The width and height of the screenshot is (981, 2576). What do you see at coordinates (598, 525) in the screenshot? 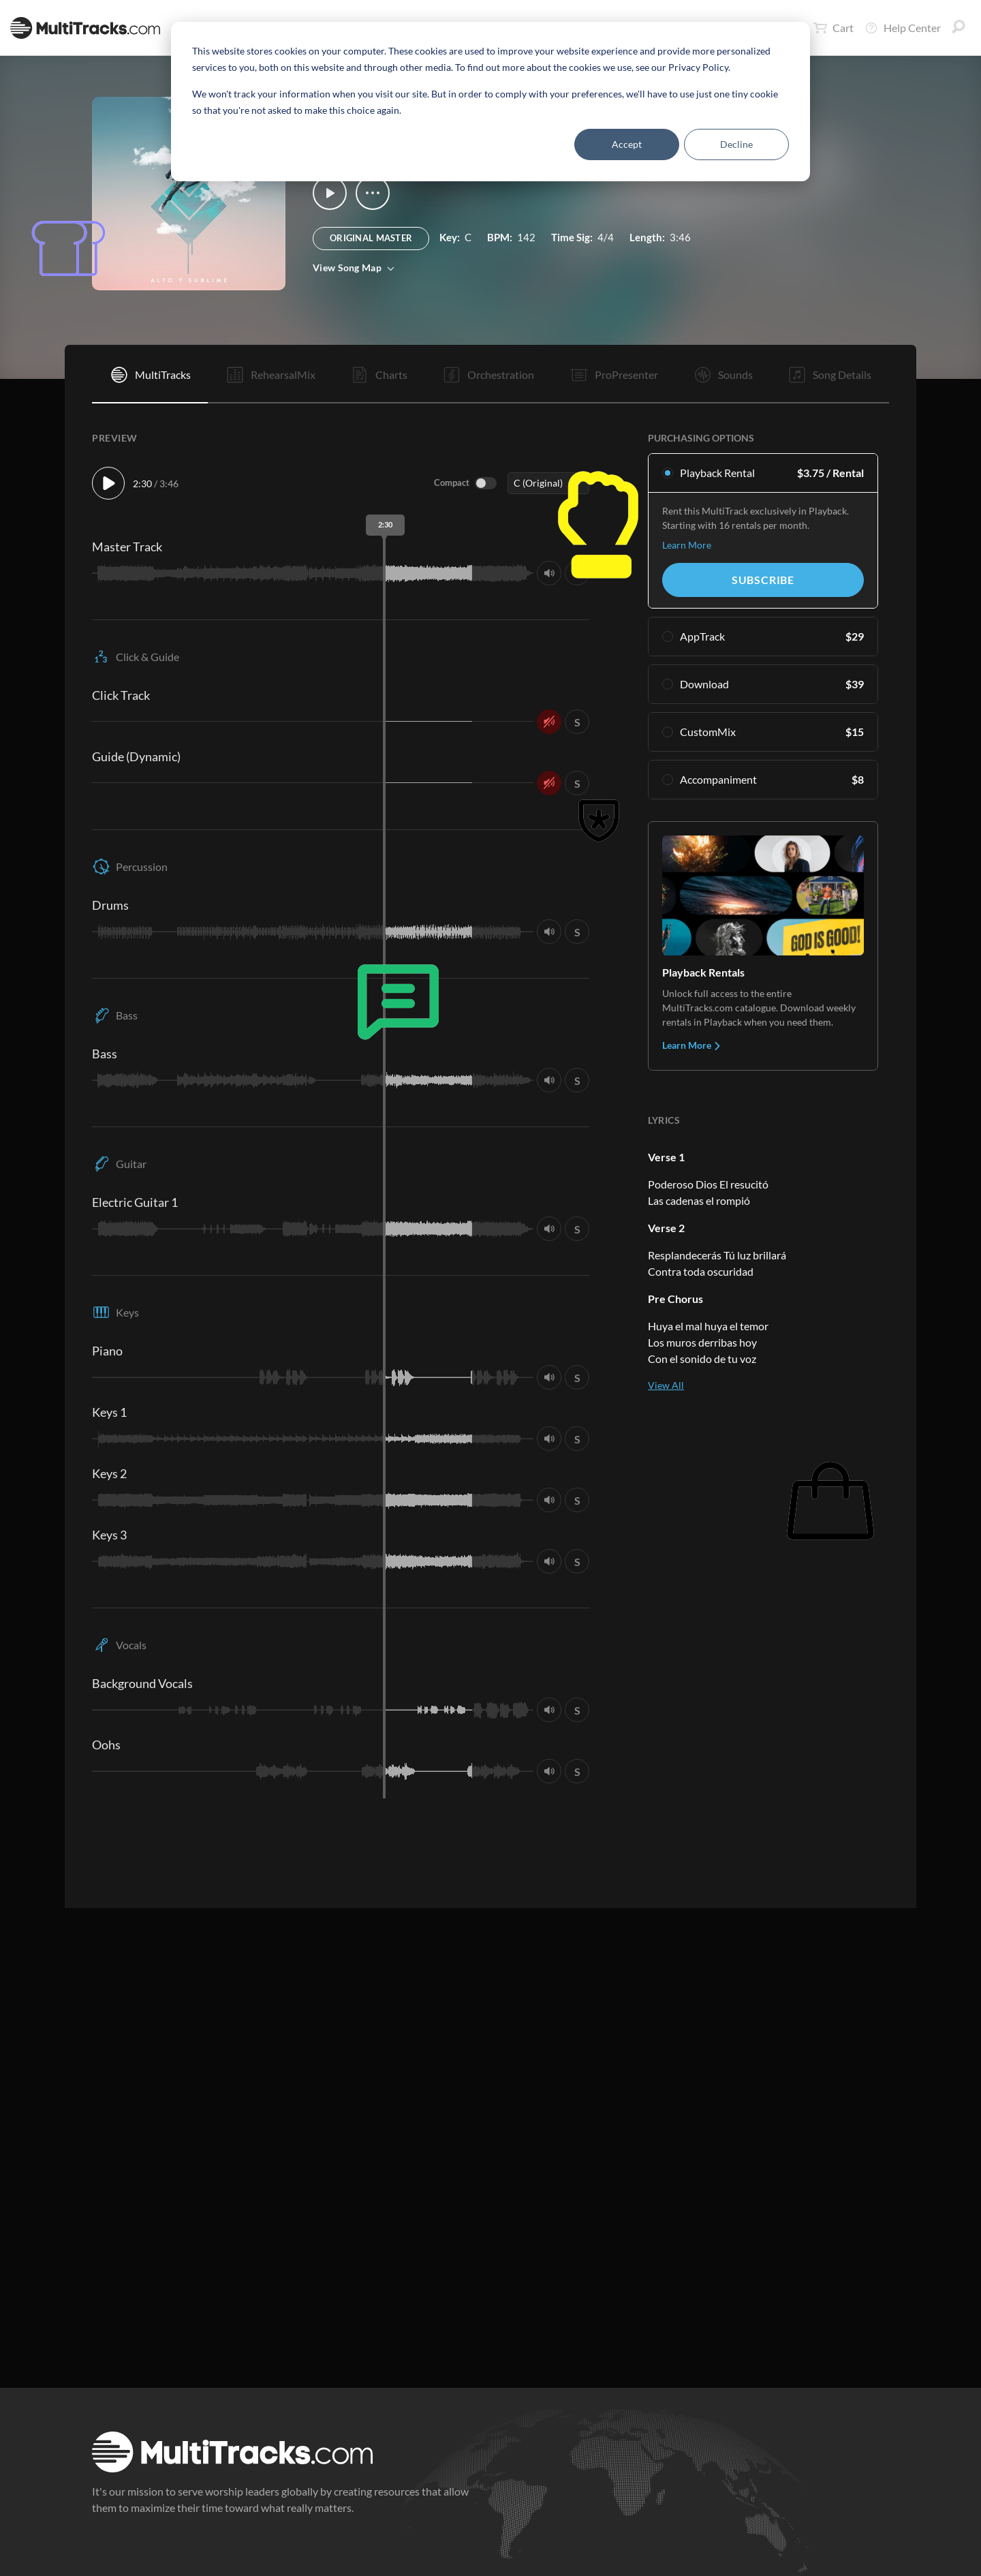
I see `rock gesture for rock-paper-scissors game` at bounding box center [598, 525].